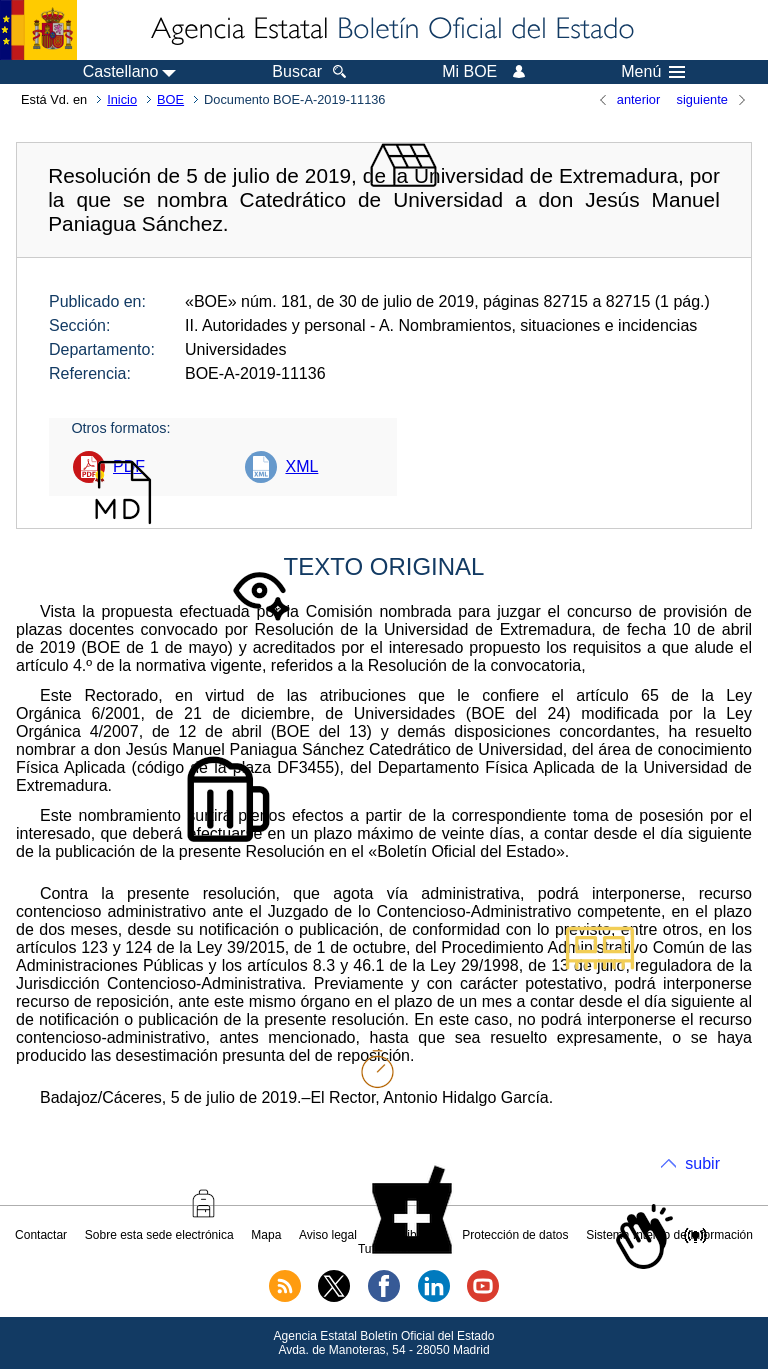  What do you see at coordinates (643, 1236) in the screenshot?
I see `applaud or react positively to content` at bounding box center [643, 1236].